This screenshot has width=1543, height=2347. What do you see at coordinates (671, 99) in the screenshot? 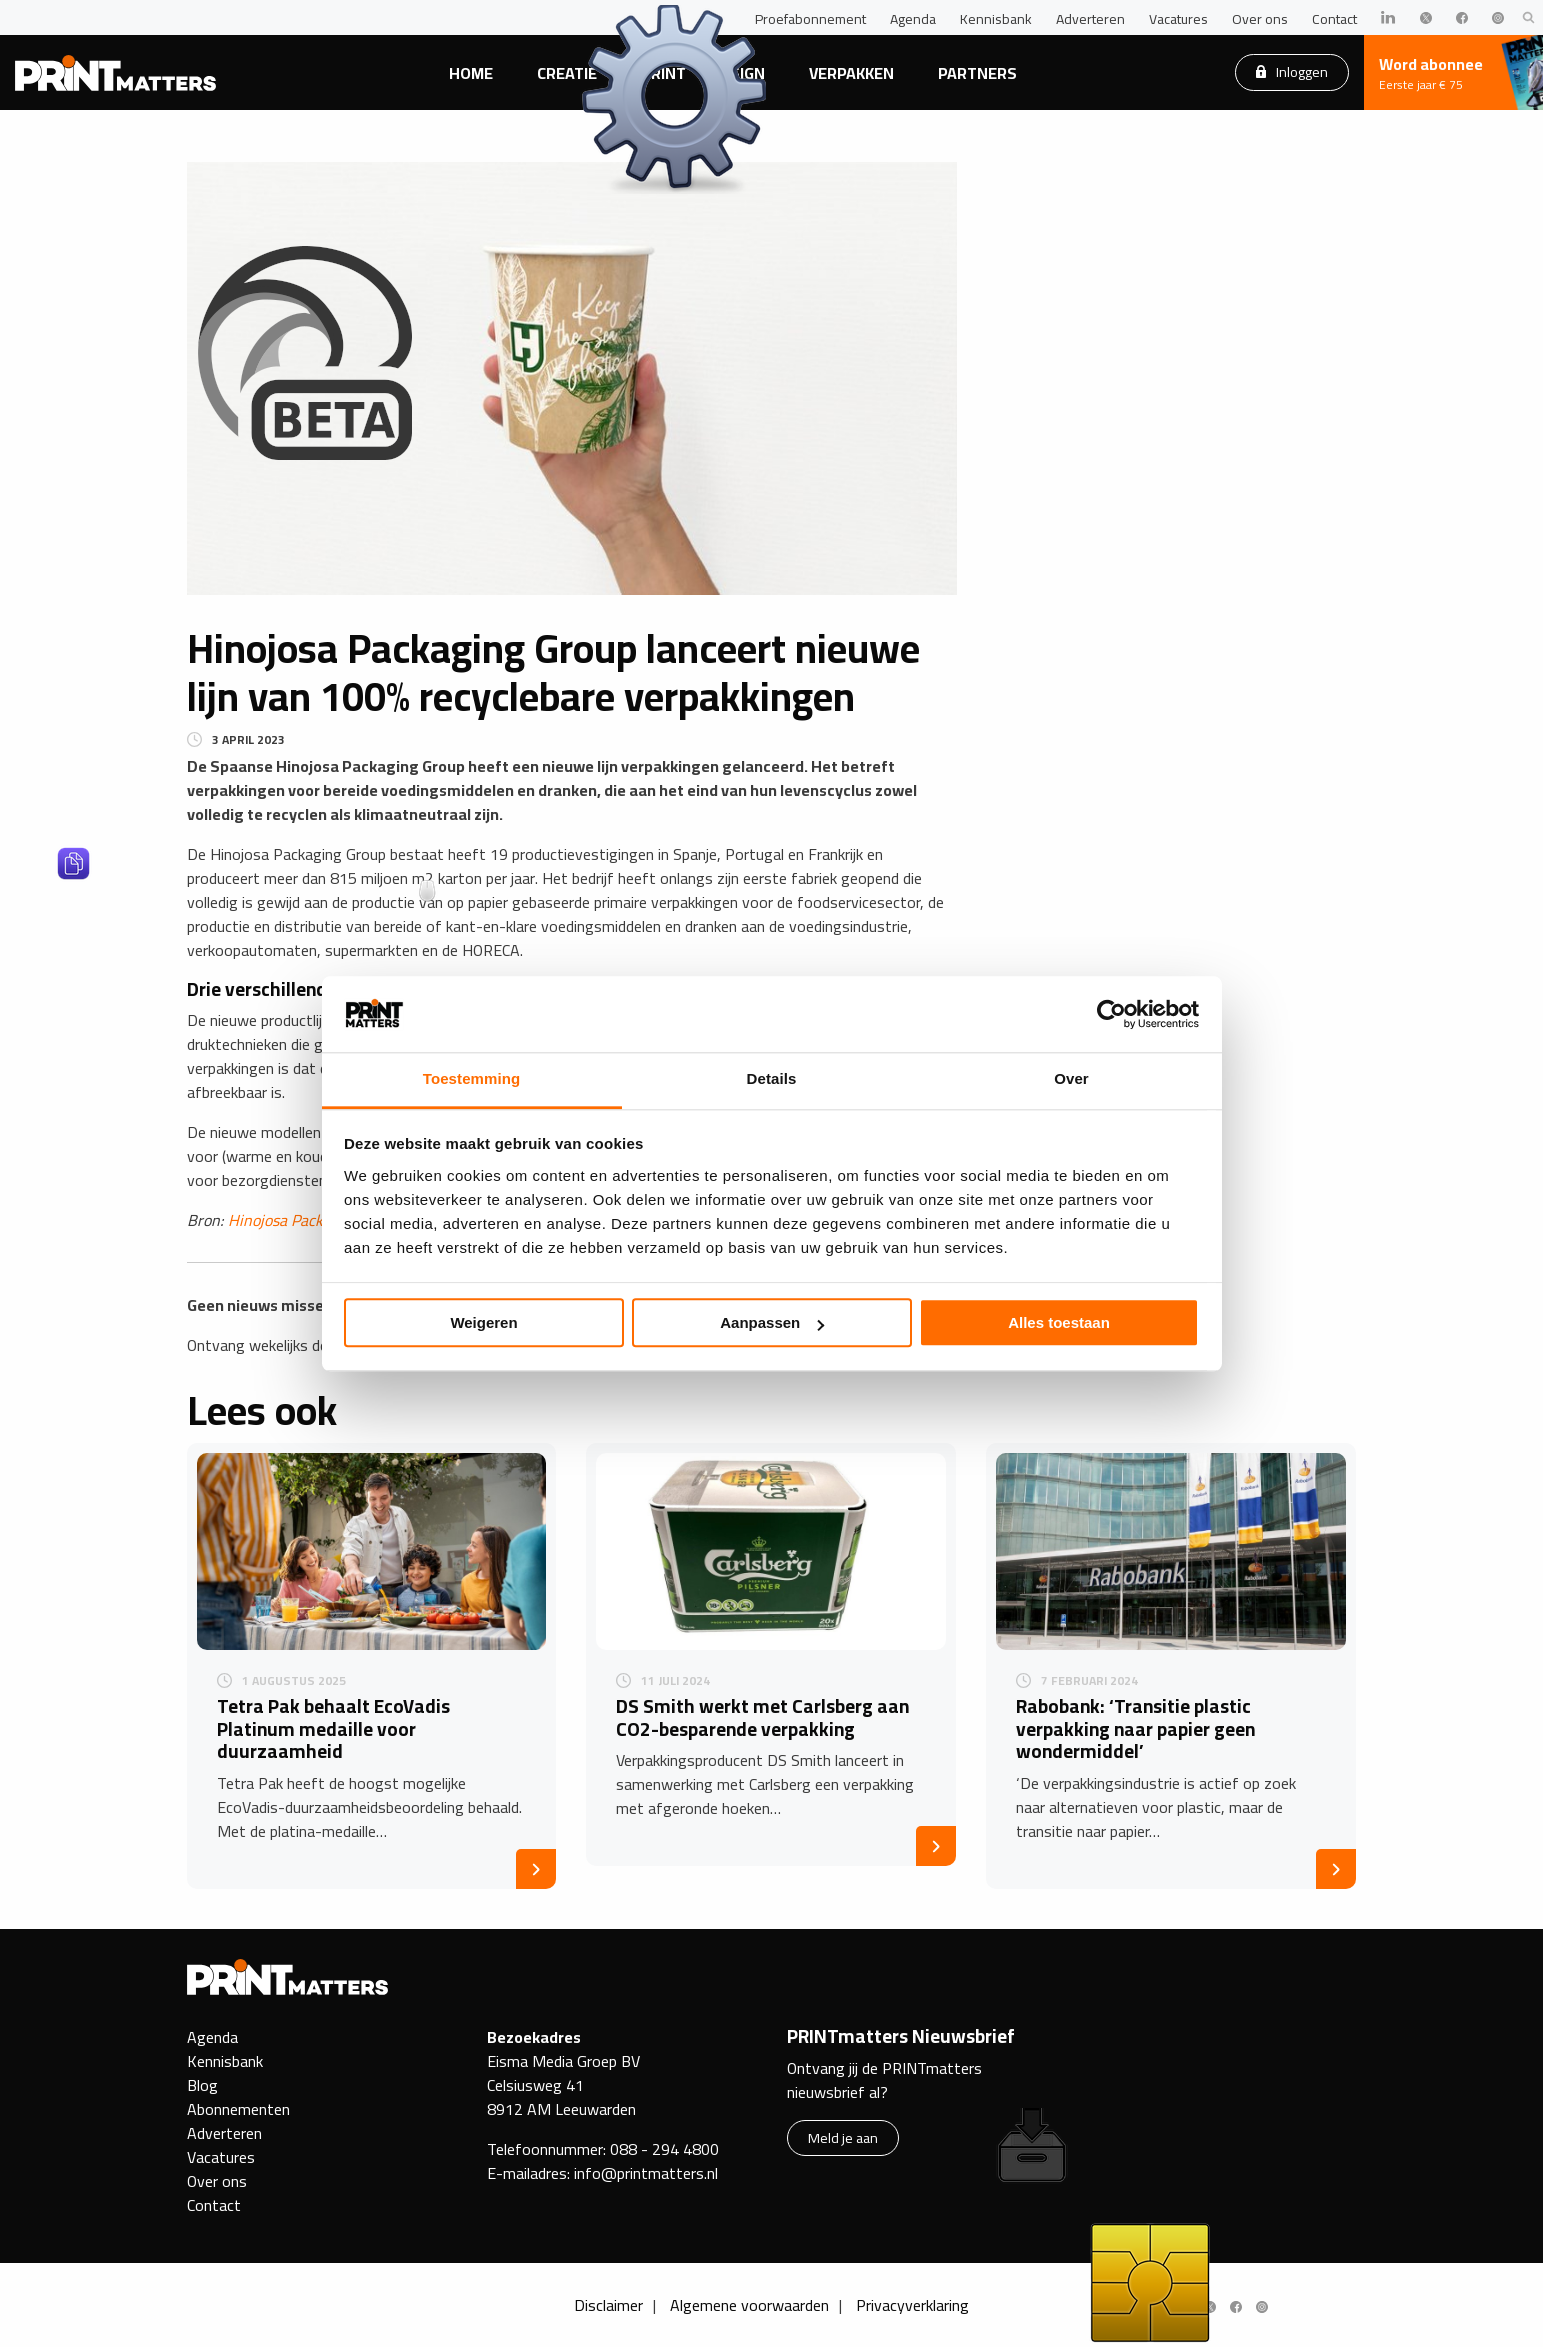
I see `access automator service settings` at bounding box center [671, 99].